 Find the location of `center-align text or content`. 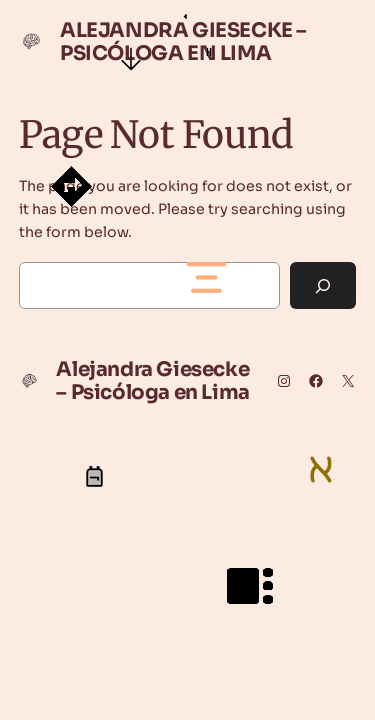

center-align text or content is located at coordinates (206, 277).